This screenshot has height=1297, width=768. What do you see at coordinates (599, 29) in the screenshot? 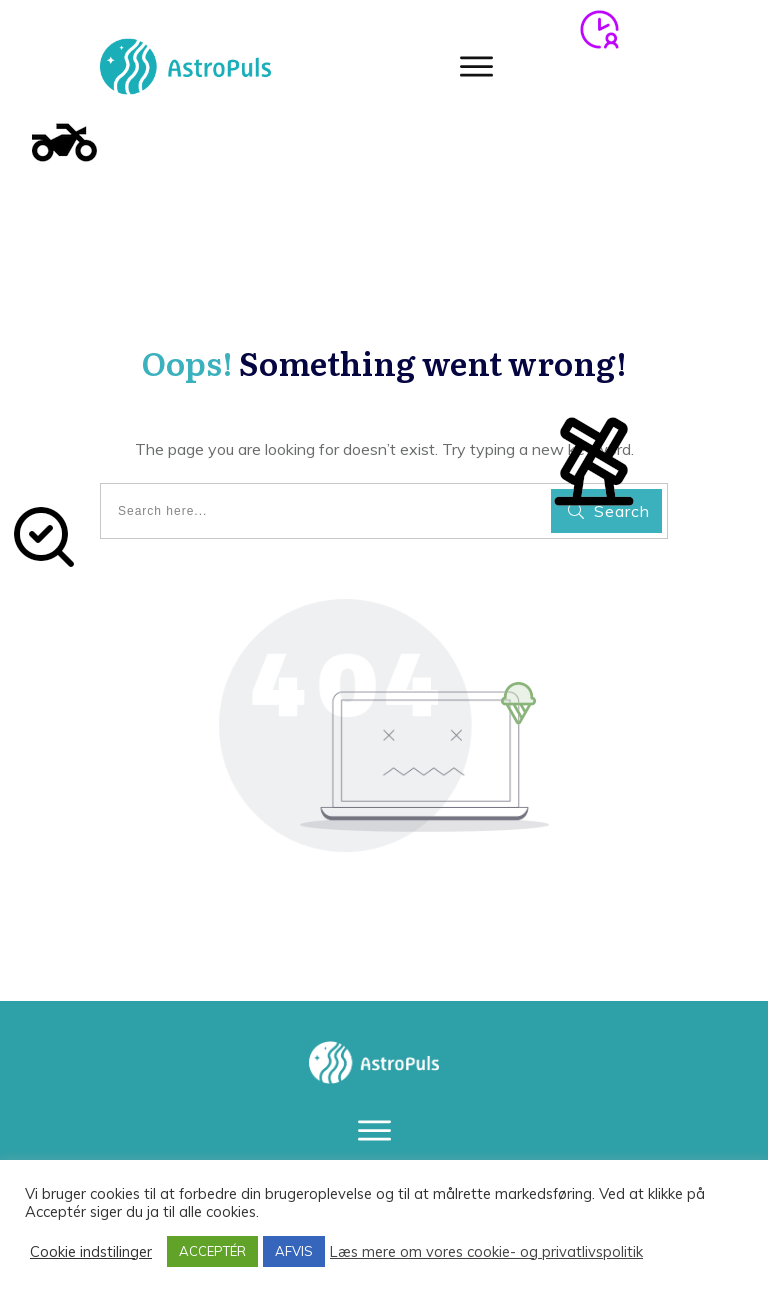
I see `view user's time or schedule` at bounding box center [599, 29].